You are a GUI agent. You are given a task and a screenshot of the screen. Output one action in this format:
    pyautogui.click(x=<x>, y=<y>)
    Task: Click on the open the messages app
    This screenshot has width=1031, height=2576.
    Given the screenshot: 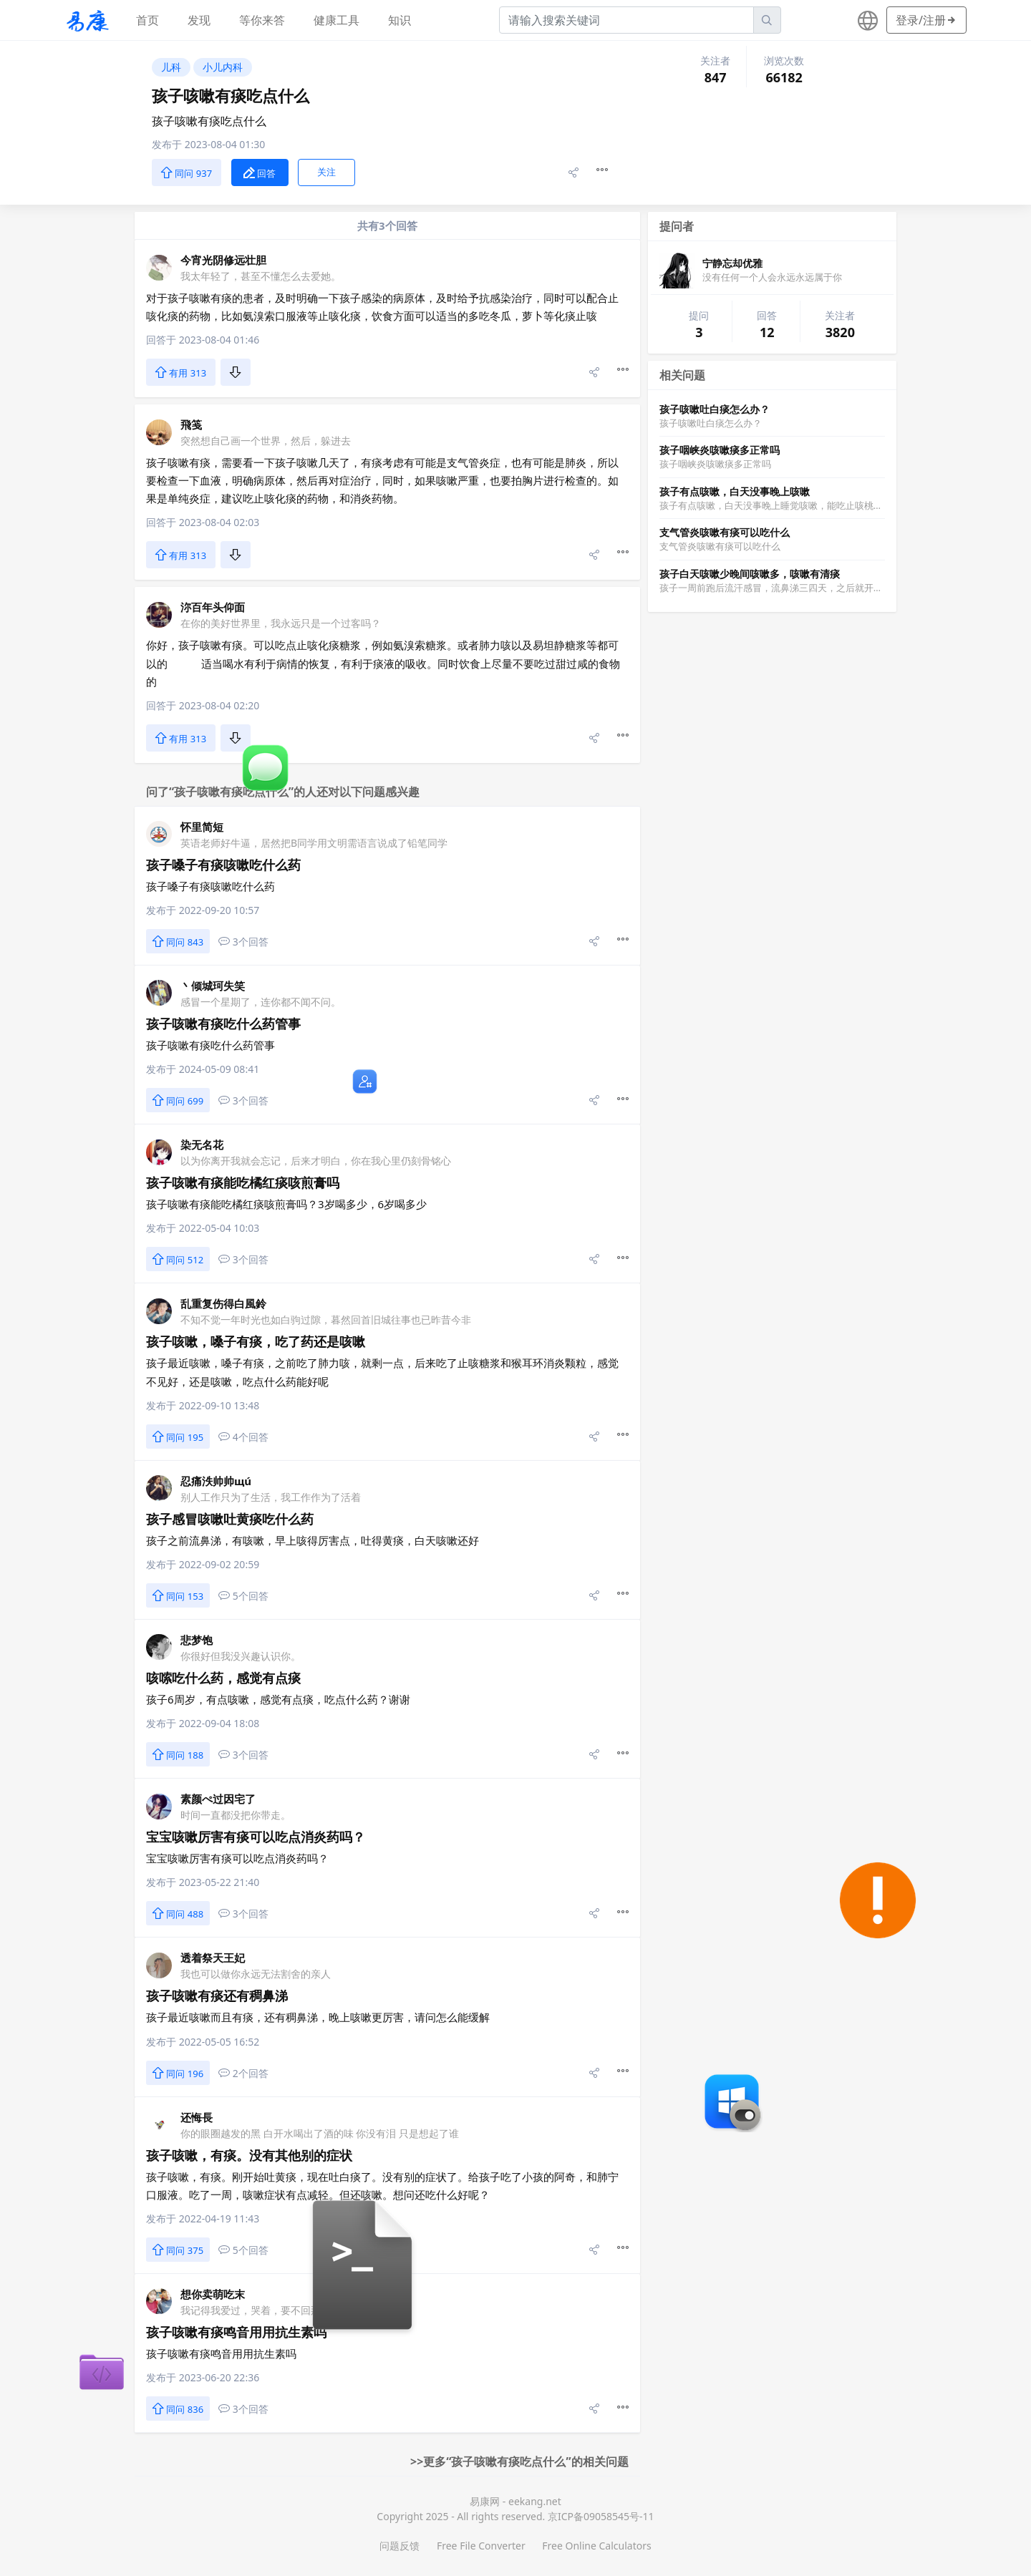 What is the action you would take?
    pyautogui.click(x=265, y=767)
    